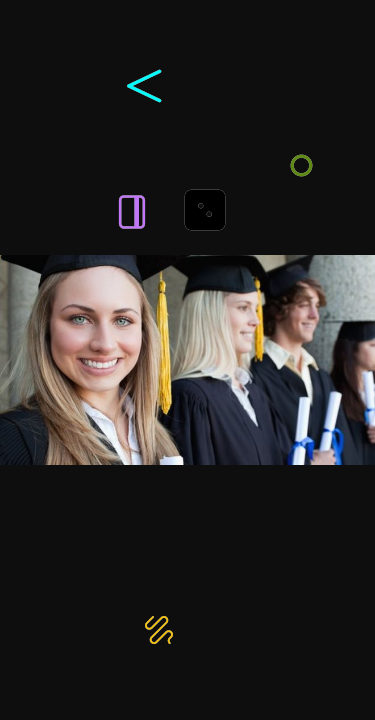  I want to click on open your journal or diary, so click(132, 212).